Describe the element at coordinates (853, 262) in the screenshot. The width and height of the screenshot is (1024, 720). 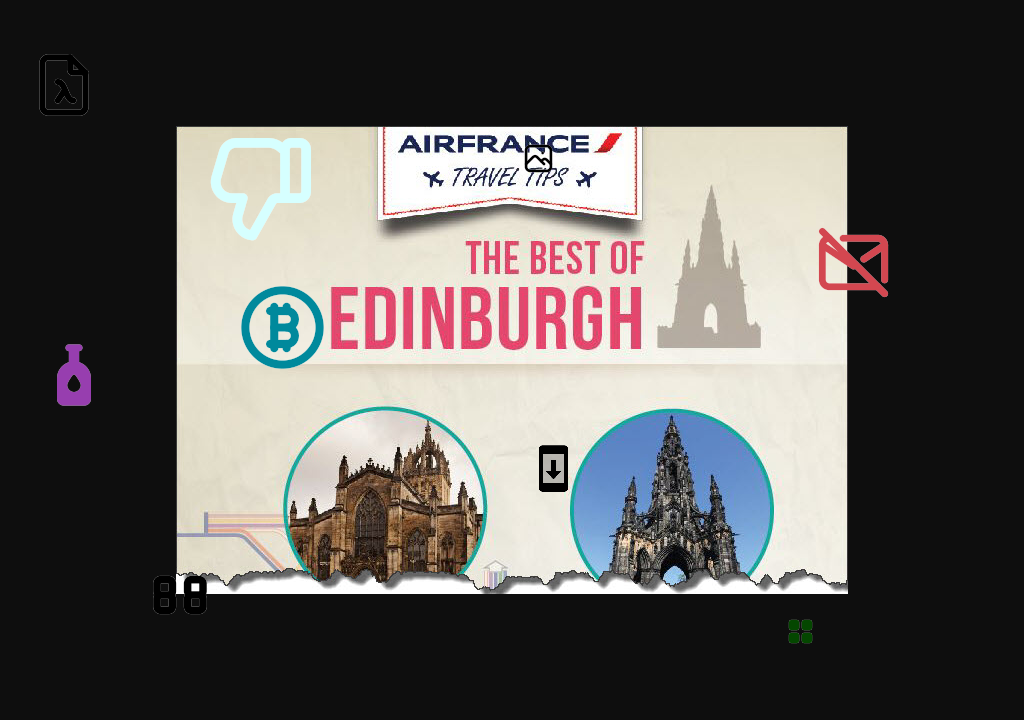
I see `email notifications disabled` at that location.